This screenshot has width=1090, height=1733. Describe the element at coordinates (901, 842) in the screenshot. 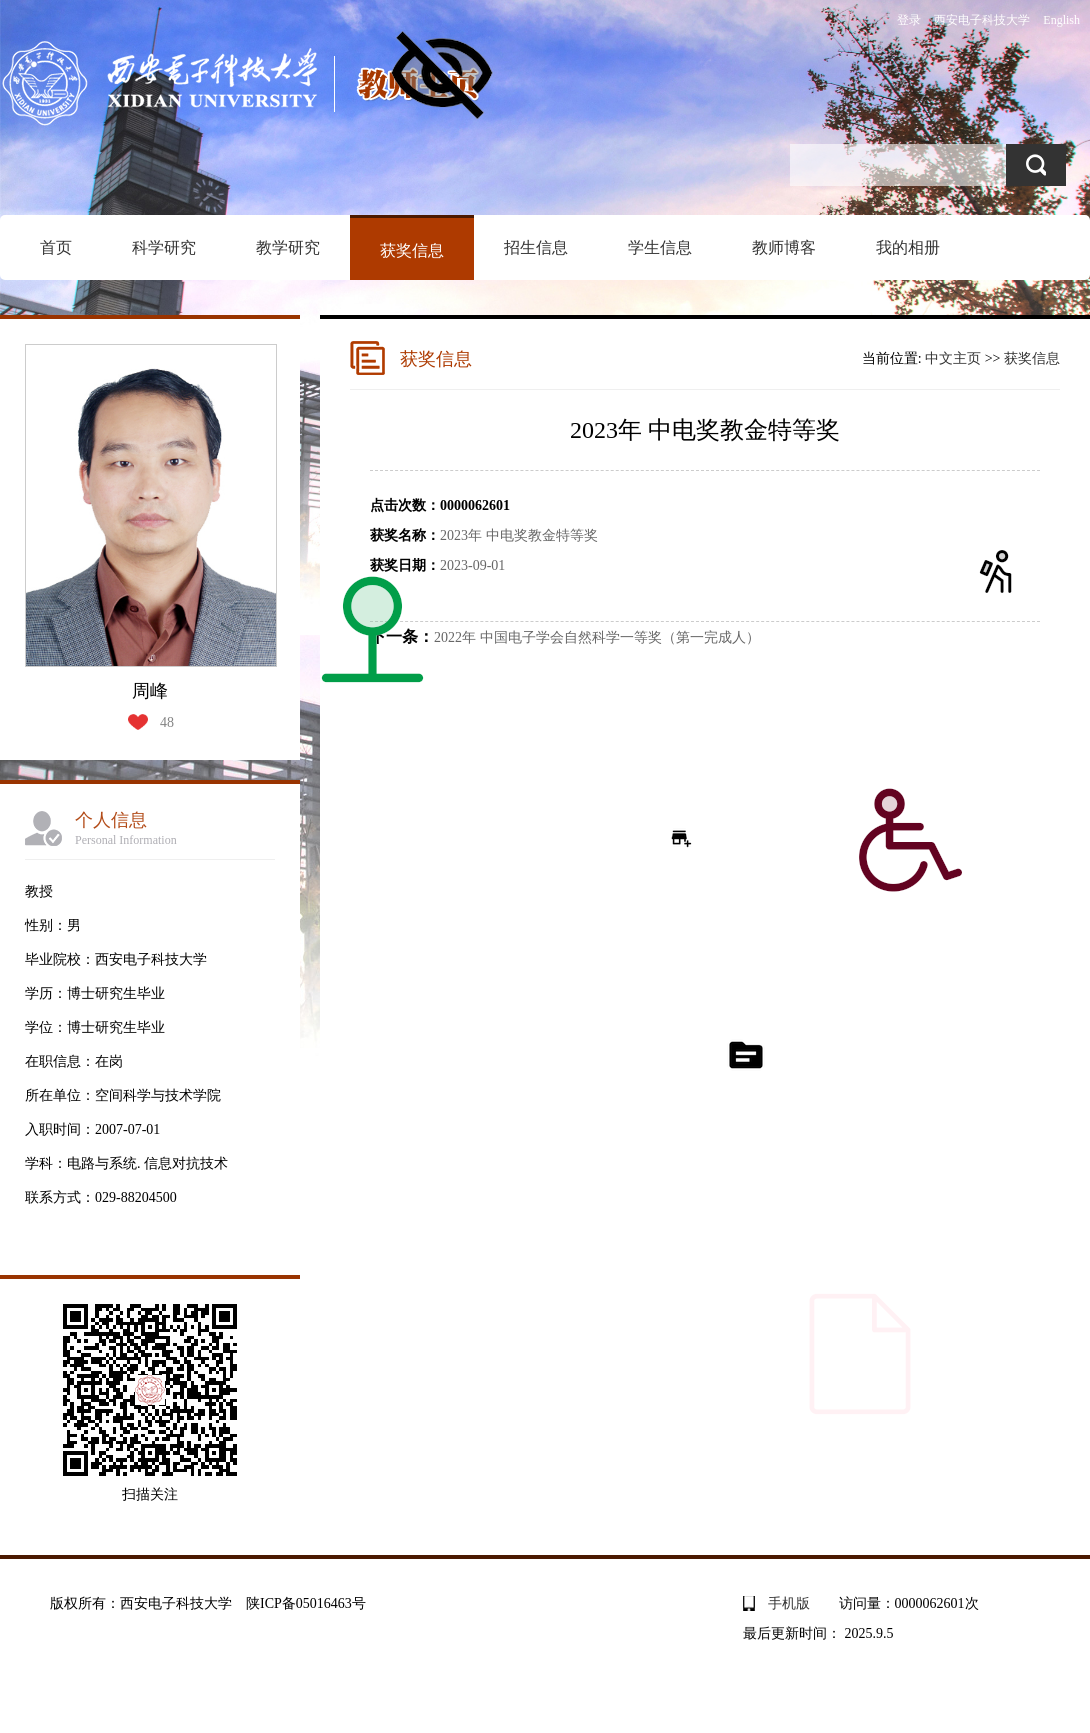

I see `indicates wheelchair accessibility available` at that location.